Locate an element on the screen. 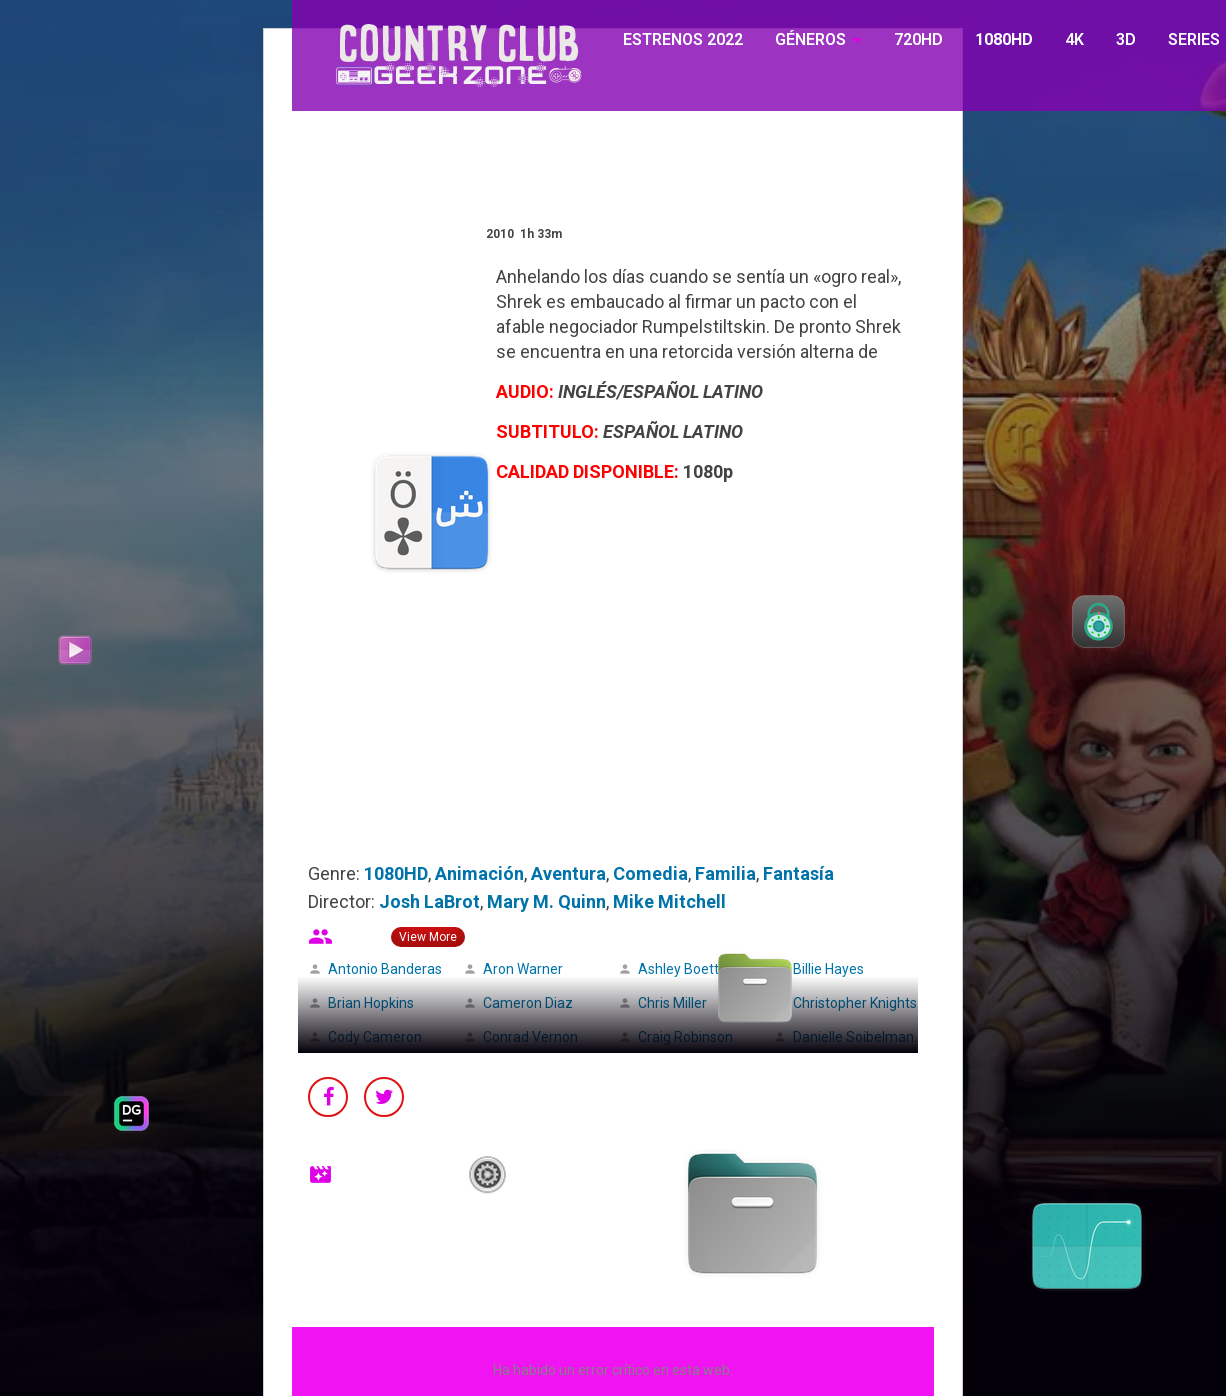 The height and width of the screenshot is (1396, 1226). open the file manager is located at coordinates (752, 1213).